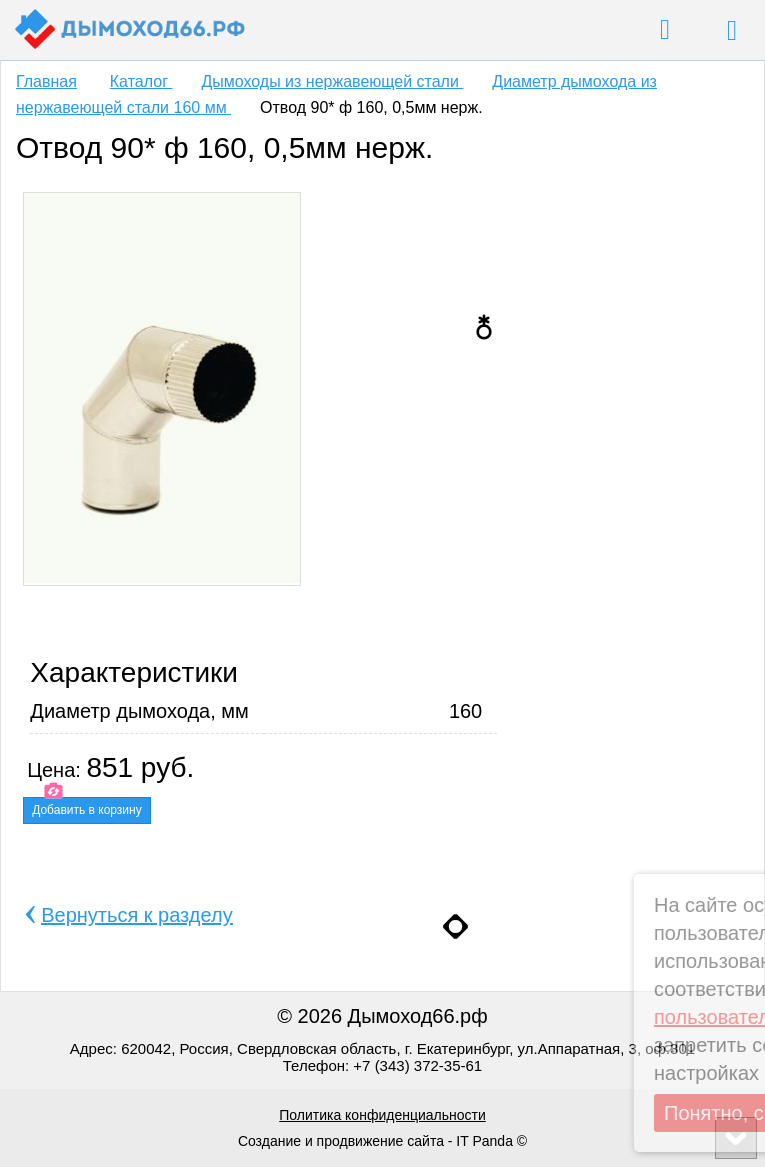 This screenshot has height=1167, width=765. What do you see at coordinates (484, 327) in the screenshot?
I see `indicates non-binary gender identity option` at bounding box center [484, 327].